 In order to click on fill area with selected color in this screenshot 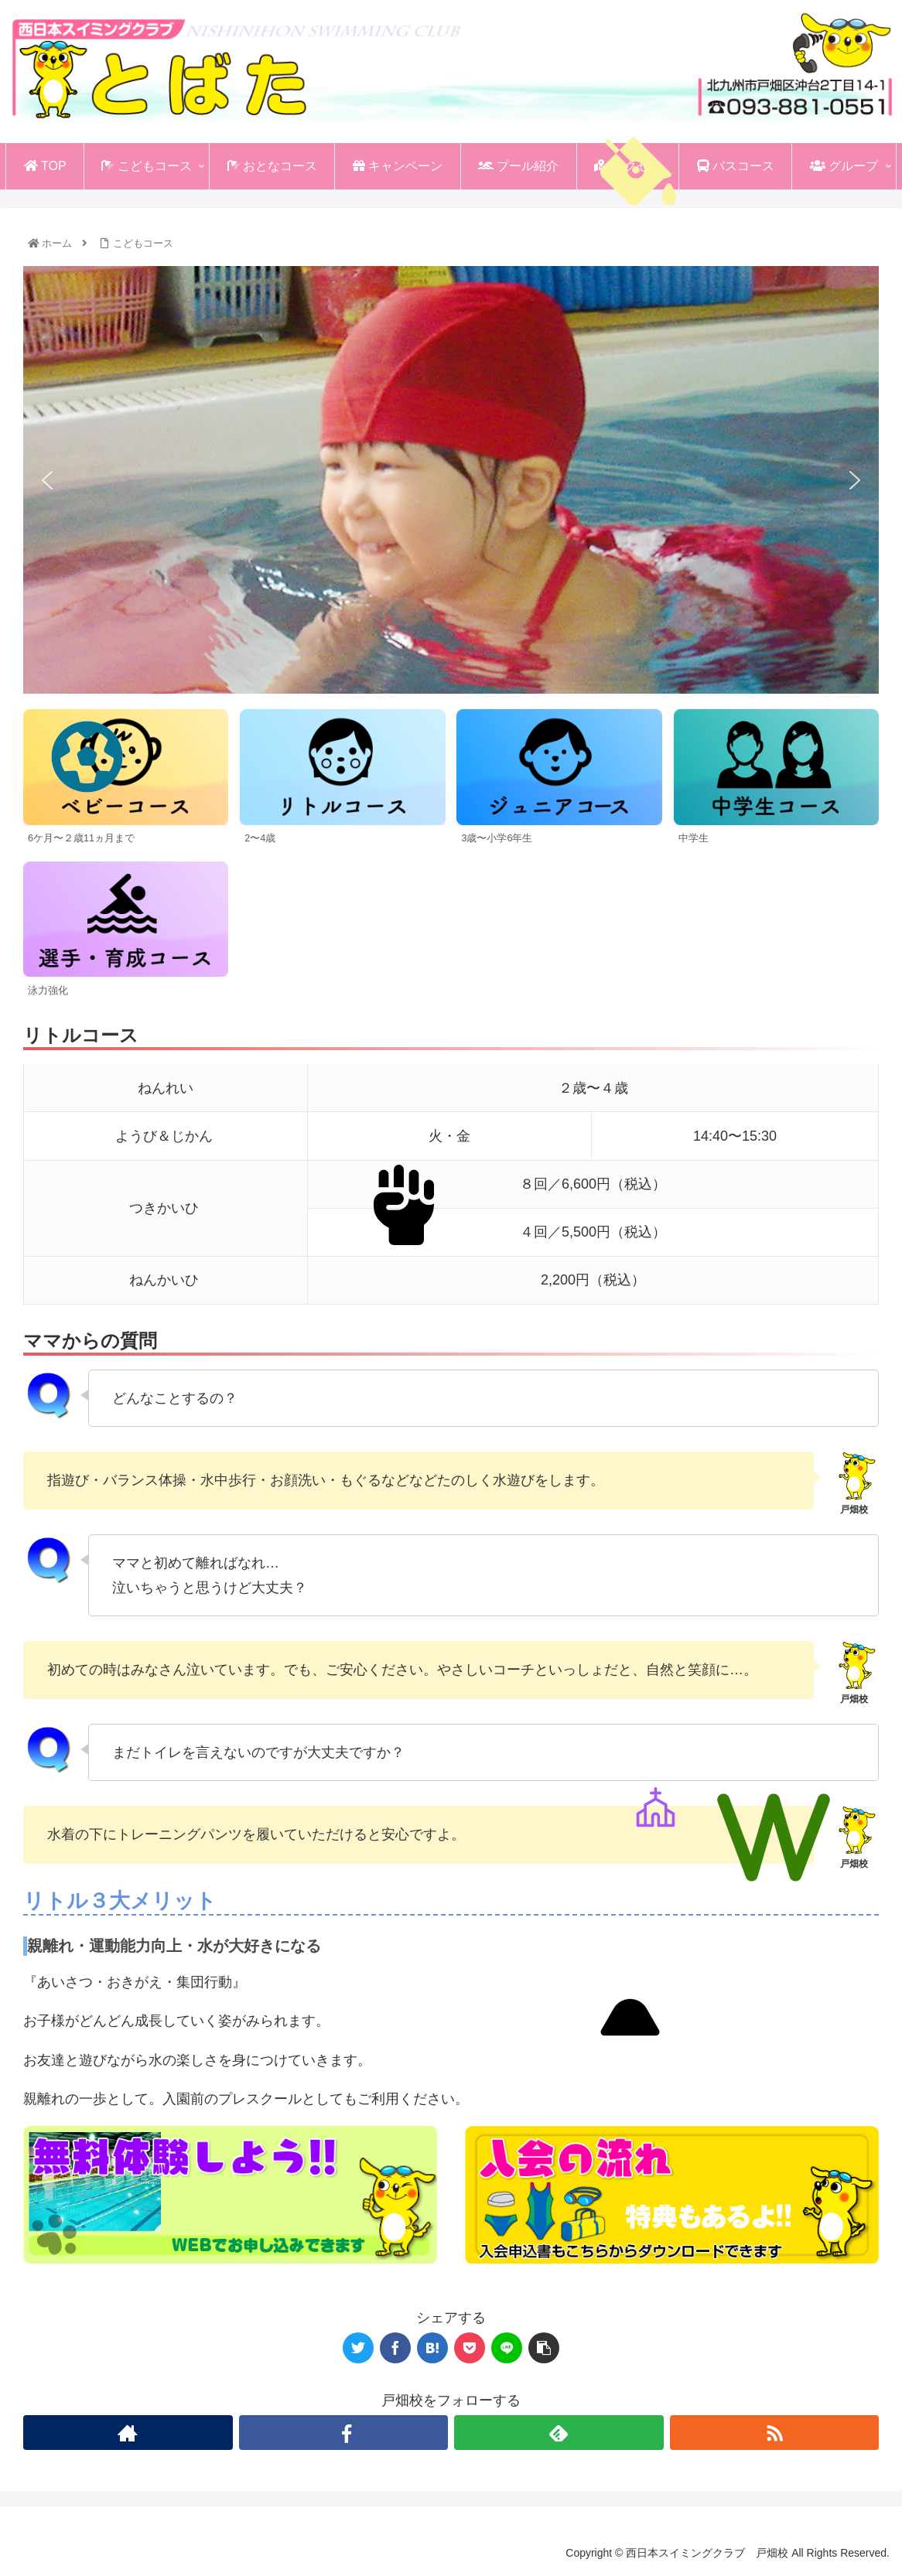, I will do `click(637, 173)`.